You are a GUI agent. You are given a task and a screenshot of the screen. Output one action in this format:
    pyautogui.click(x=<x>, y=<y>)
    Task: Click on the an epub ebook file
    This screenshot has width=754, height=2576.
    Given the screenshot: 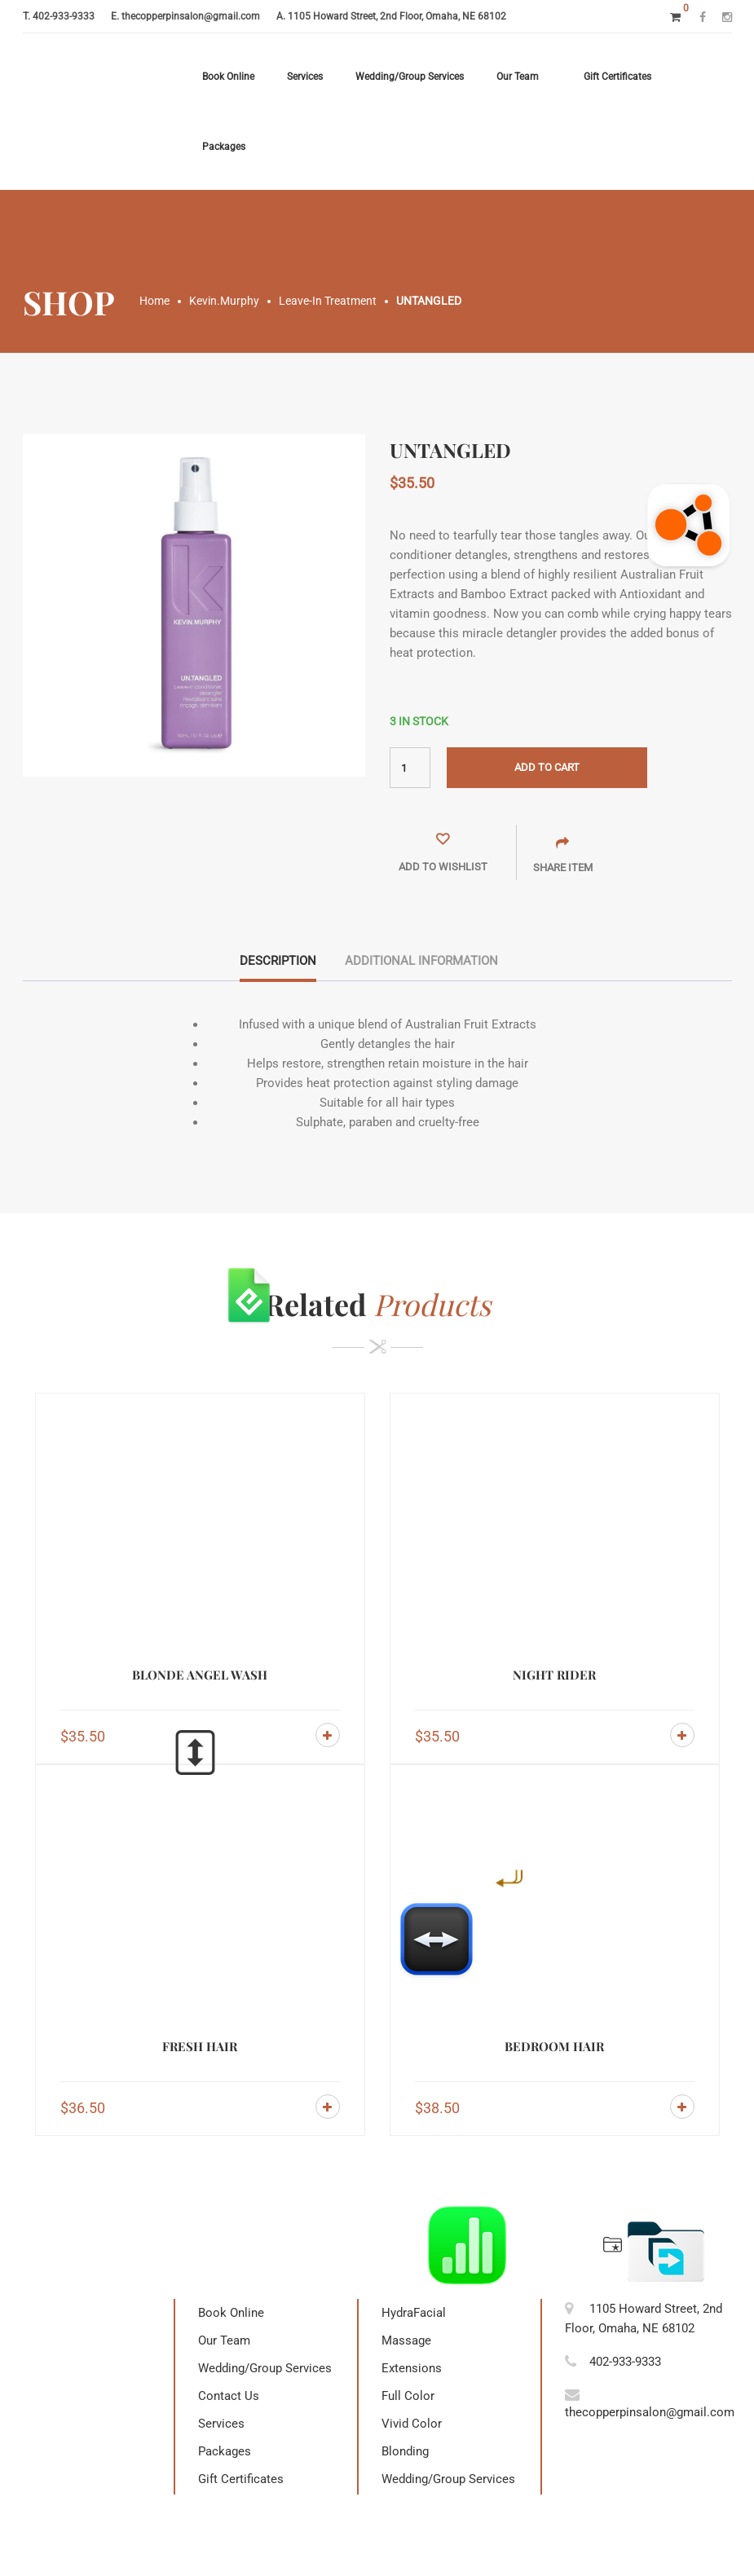 What is the action you would take?
    pyautogui.click(x=249, y=1296)
    